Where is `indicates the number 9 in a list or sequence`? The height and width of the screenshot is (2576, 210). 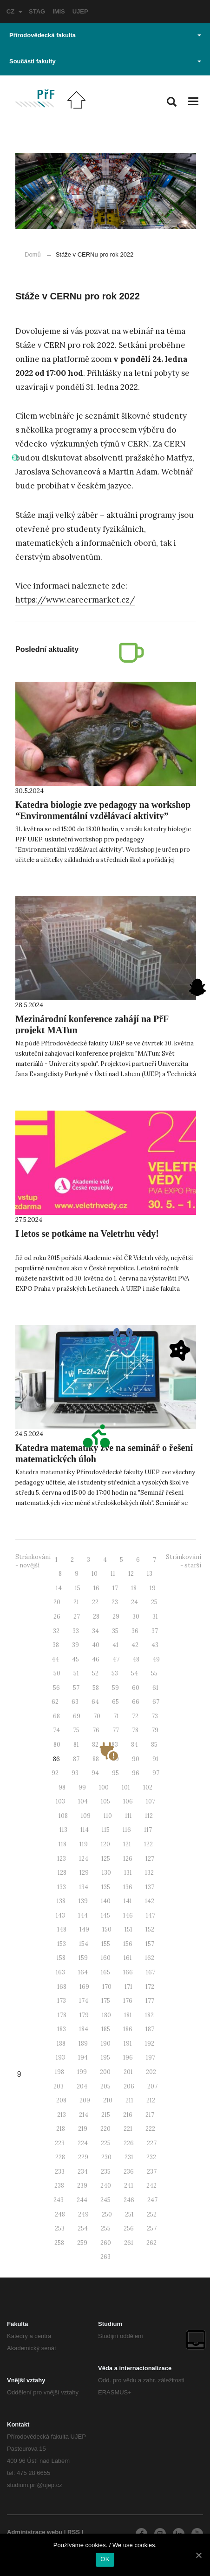
indicates the number 9 in a list or sequence is located at coordinates (19, 2074).